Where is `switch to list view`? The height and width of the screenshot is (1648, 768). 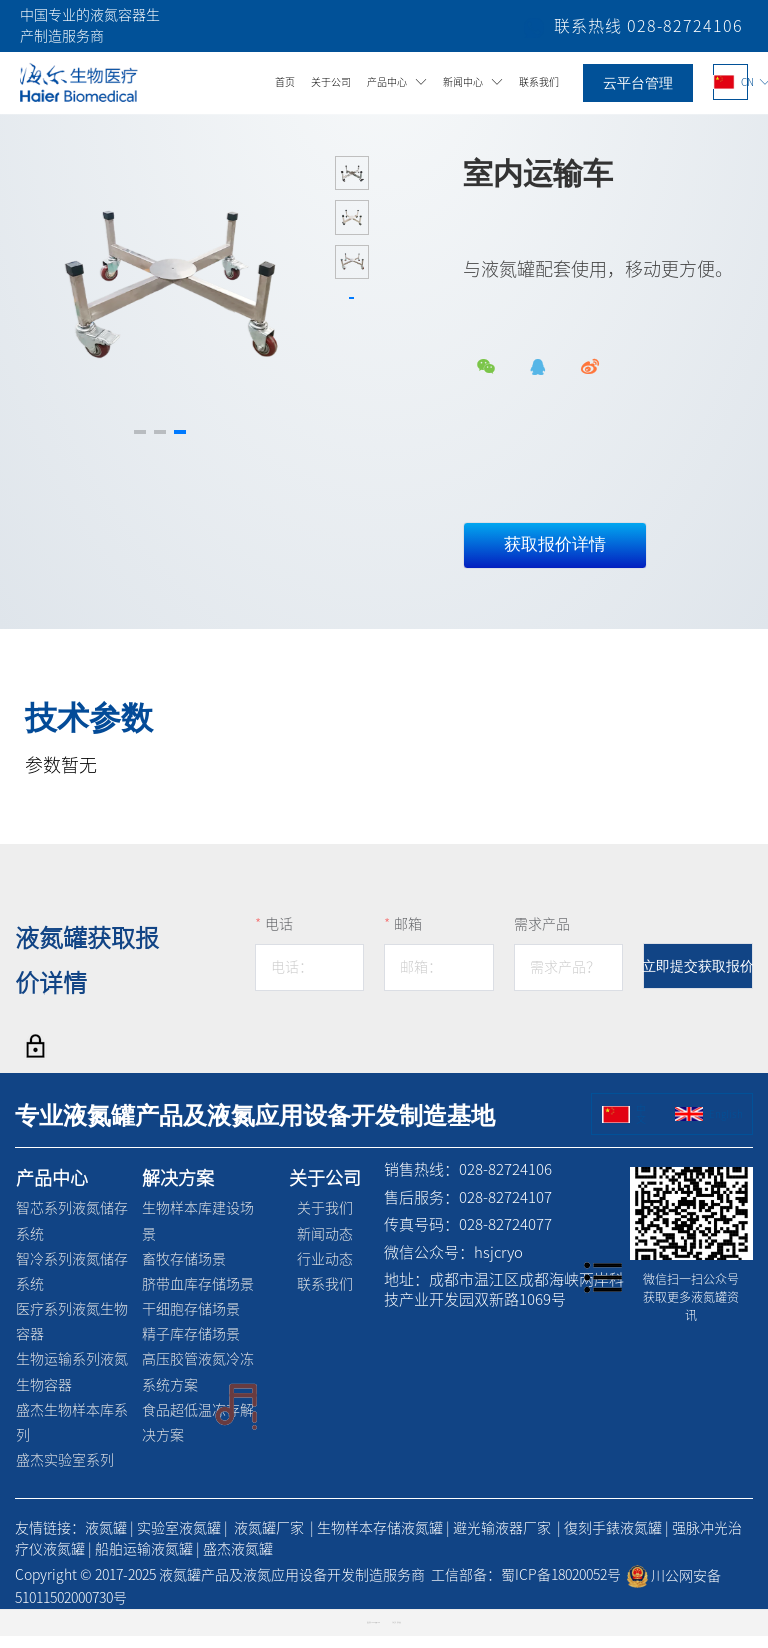
switch to list view is located at coordinates (603, 1277).